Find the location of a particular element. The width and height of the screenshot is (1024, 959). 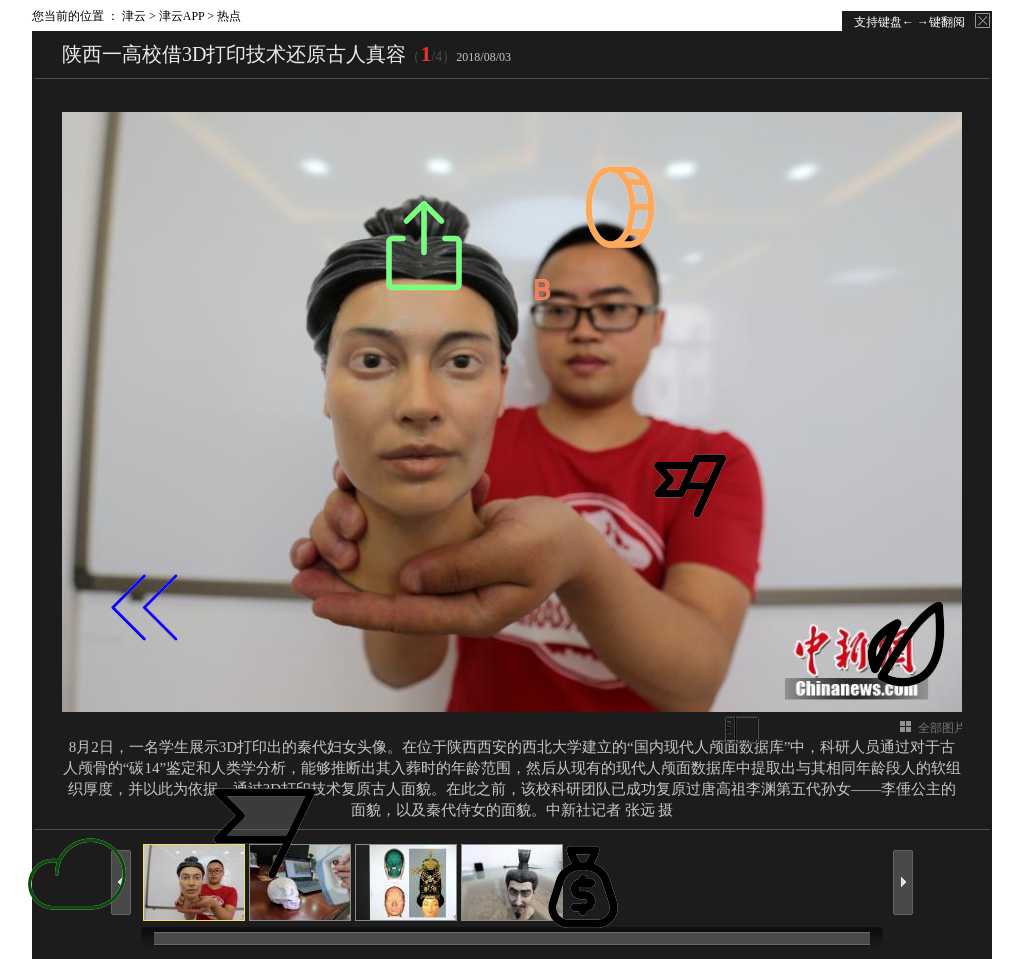

view tax information or documents is located at coordinates (583, 887).